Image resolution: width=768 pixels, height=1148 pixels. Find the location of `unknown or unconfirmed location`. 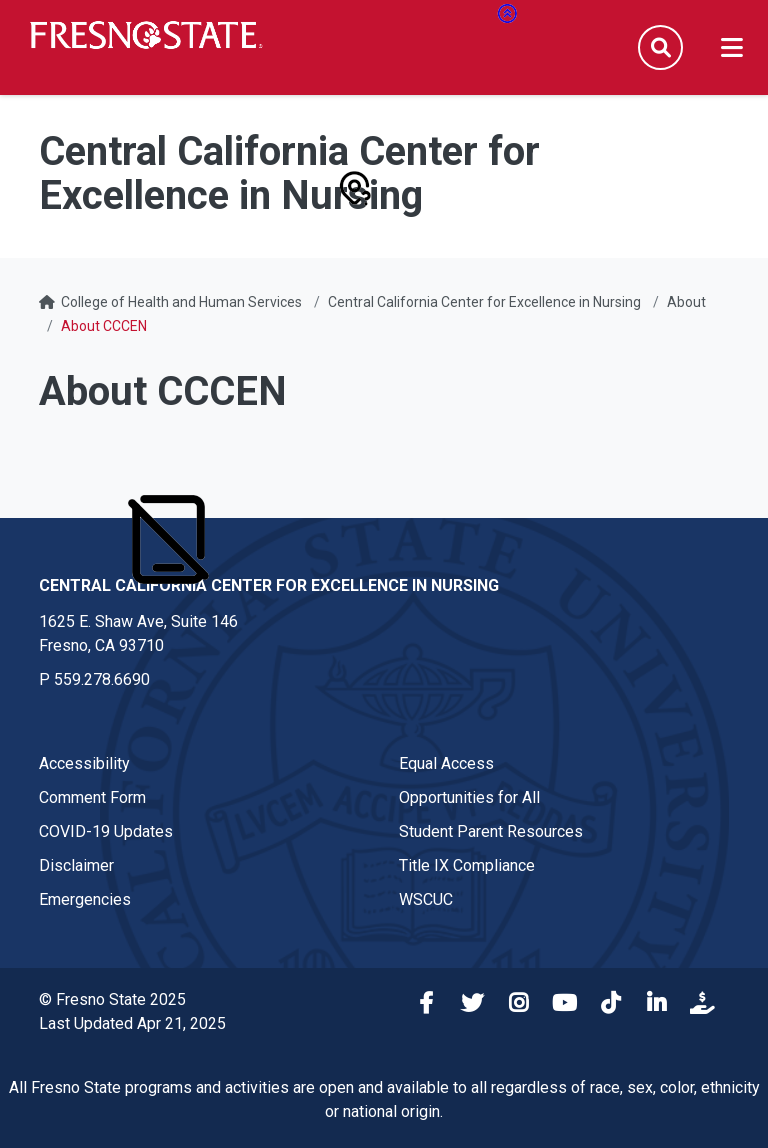

unknown or unconfirmed location is located at coordinates (354, 187).